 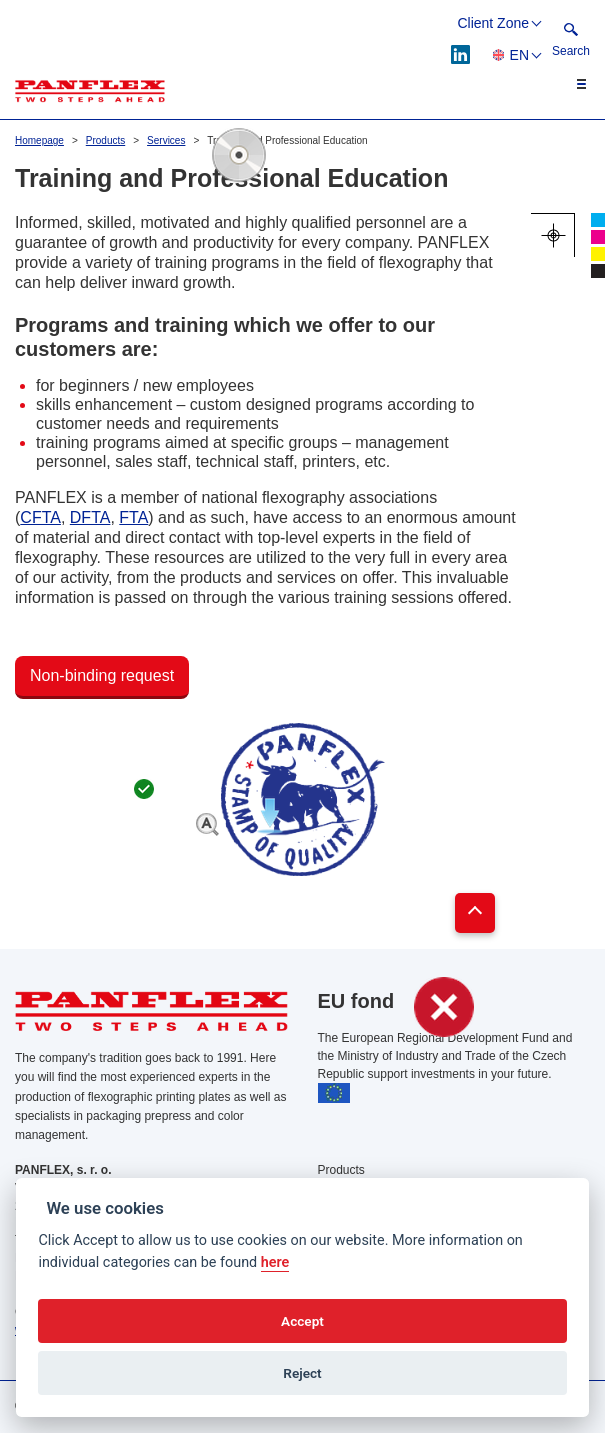 What do you see at coordinates (444, 1007) in the screenshot?
I see `cancel or close a dialog` at bounding box center [444, 1007].